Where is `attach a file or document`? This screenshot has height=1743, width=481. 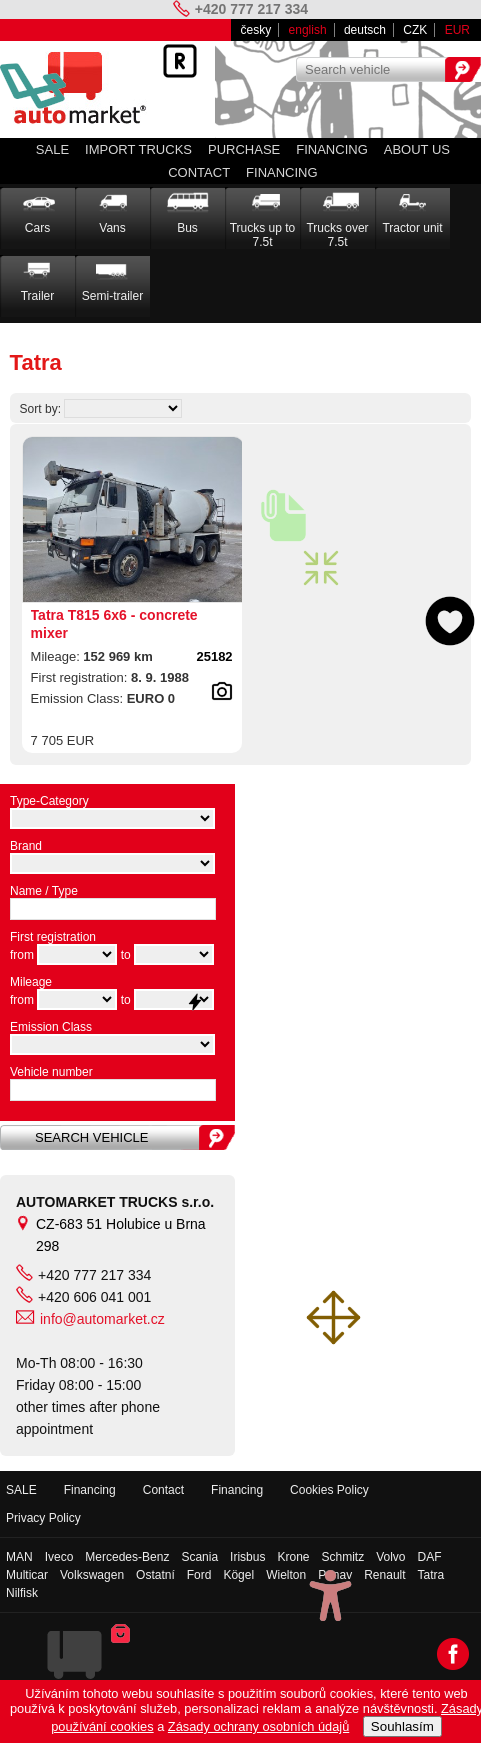 attach a file or document is located at coordinates (283, 515).